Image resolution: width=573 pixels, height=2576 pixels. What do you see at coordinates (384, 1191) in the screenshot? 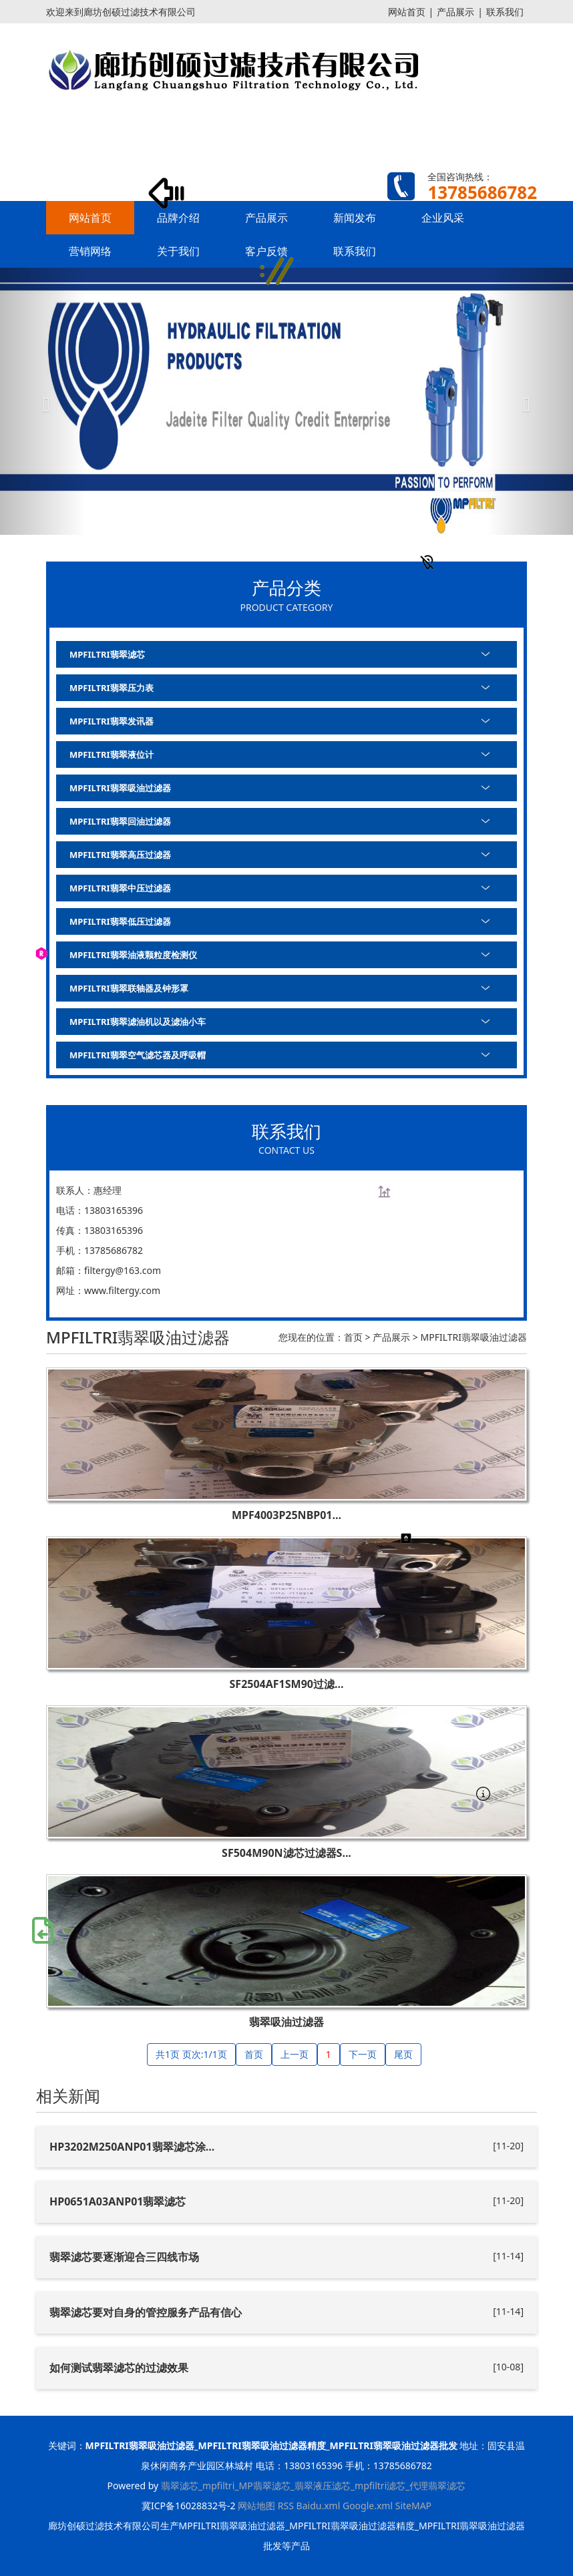
I see `view growth metrics or trending data` at bounding box center [384, 1191].